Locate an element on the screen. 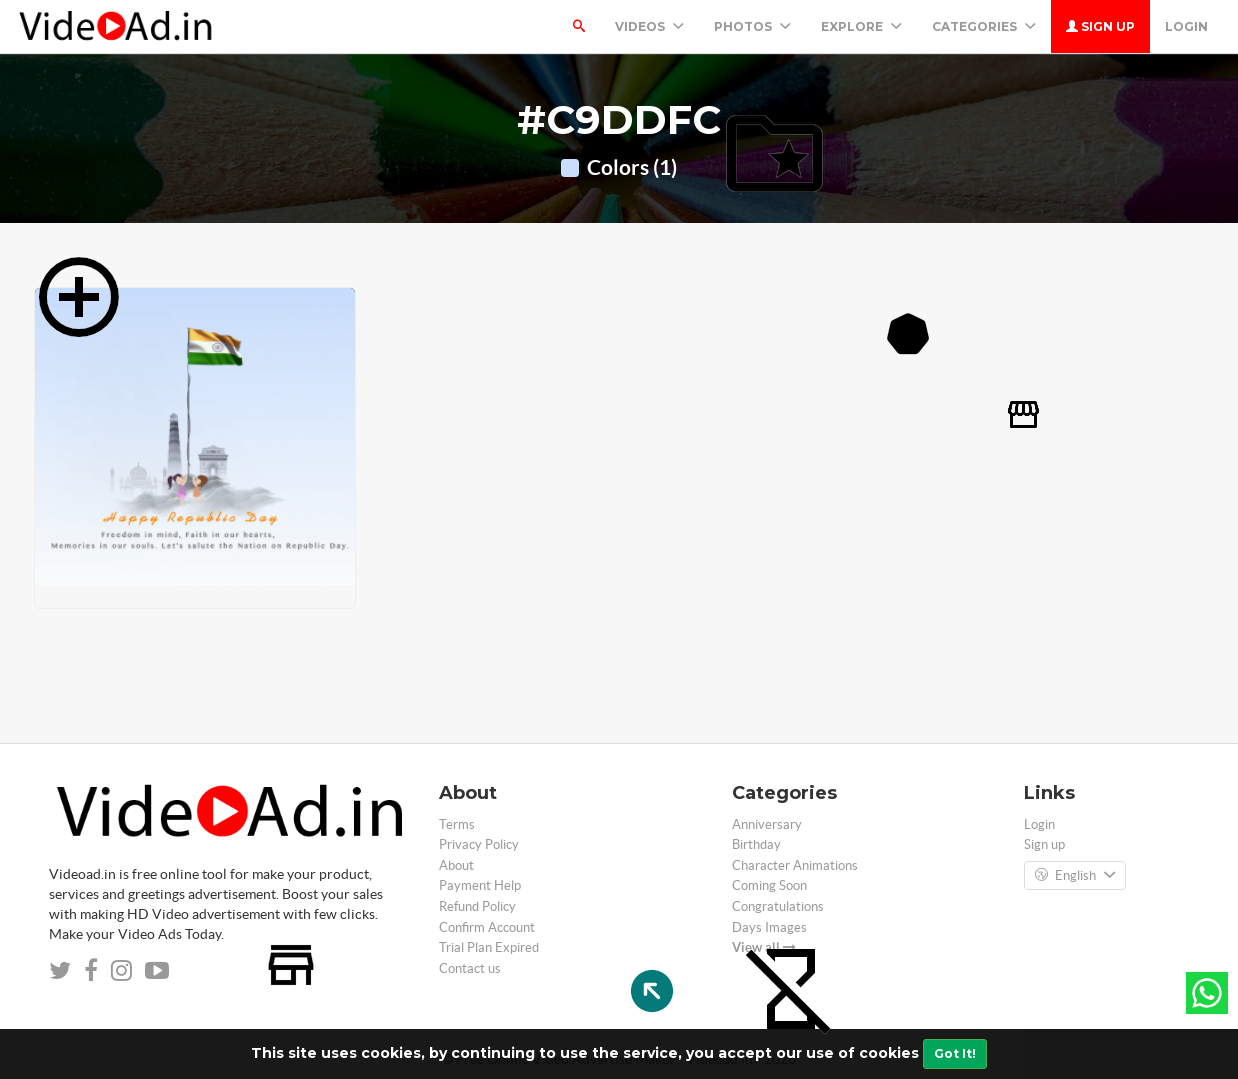 The image size is (1238, 1079). add a new item is located at coordinates (79, 297).